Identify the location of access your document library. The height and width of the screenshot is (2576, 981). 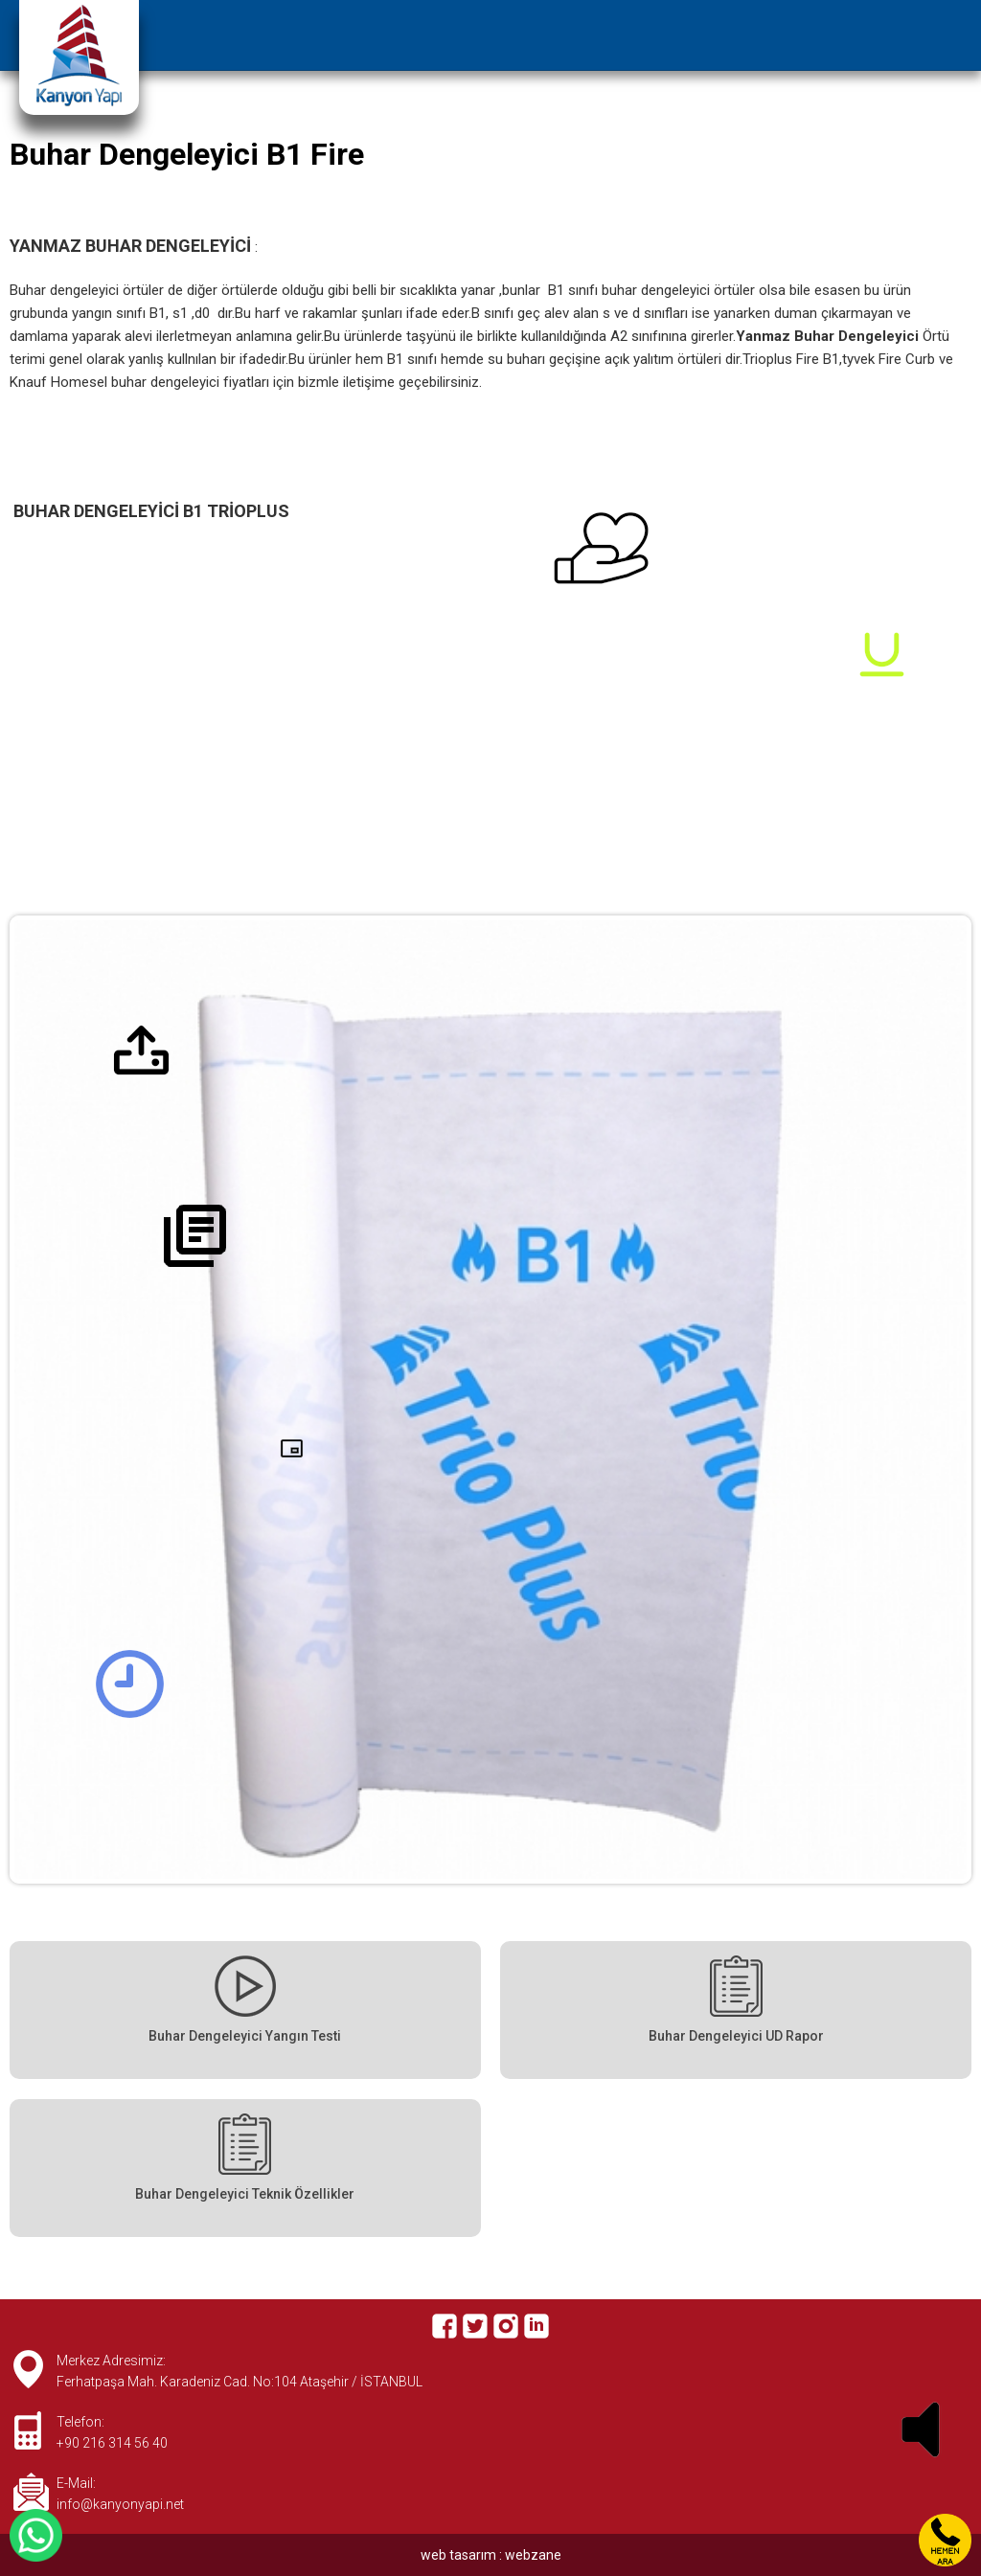
(194, 1235).